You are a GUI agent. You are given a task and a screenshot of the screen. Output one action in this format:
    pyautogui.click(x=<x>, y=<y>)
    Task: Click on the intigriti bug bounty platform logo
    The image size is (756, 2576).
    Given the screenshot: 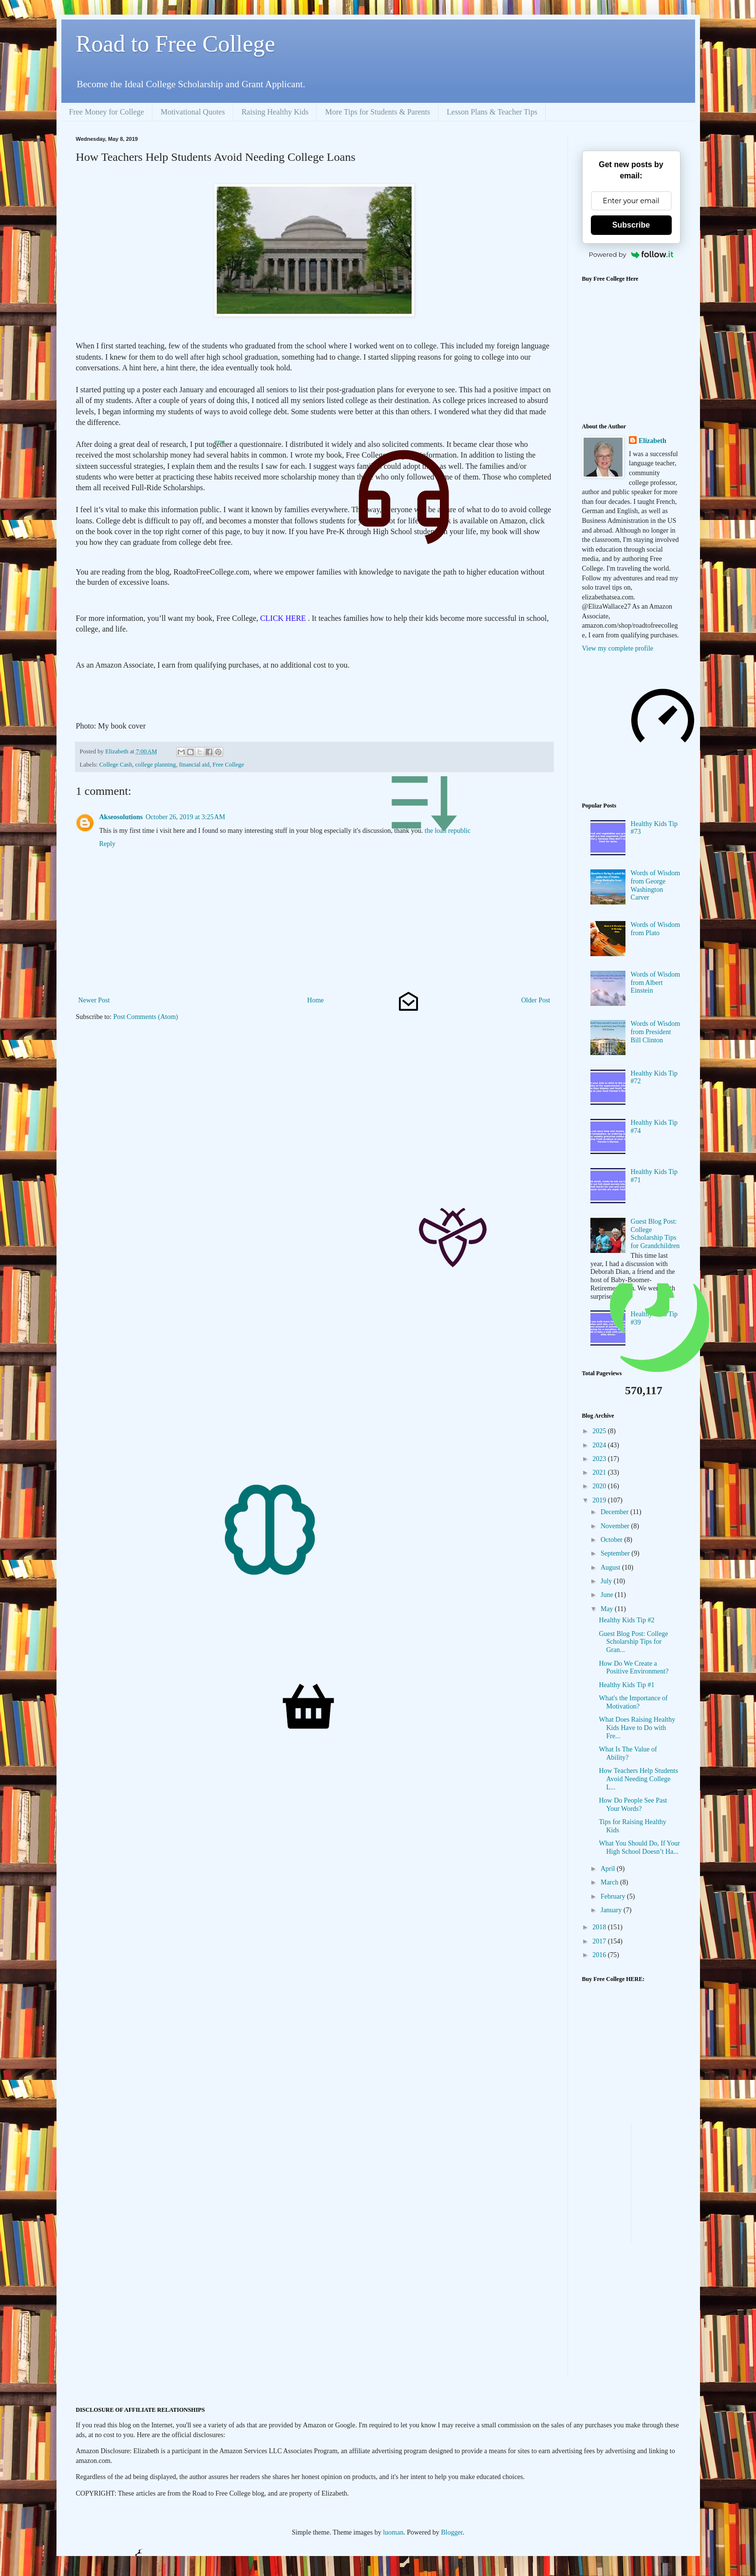 What is the action you would take?
    pyautogui.click(x=453, y=1237)
    